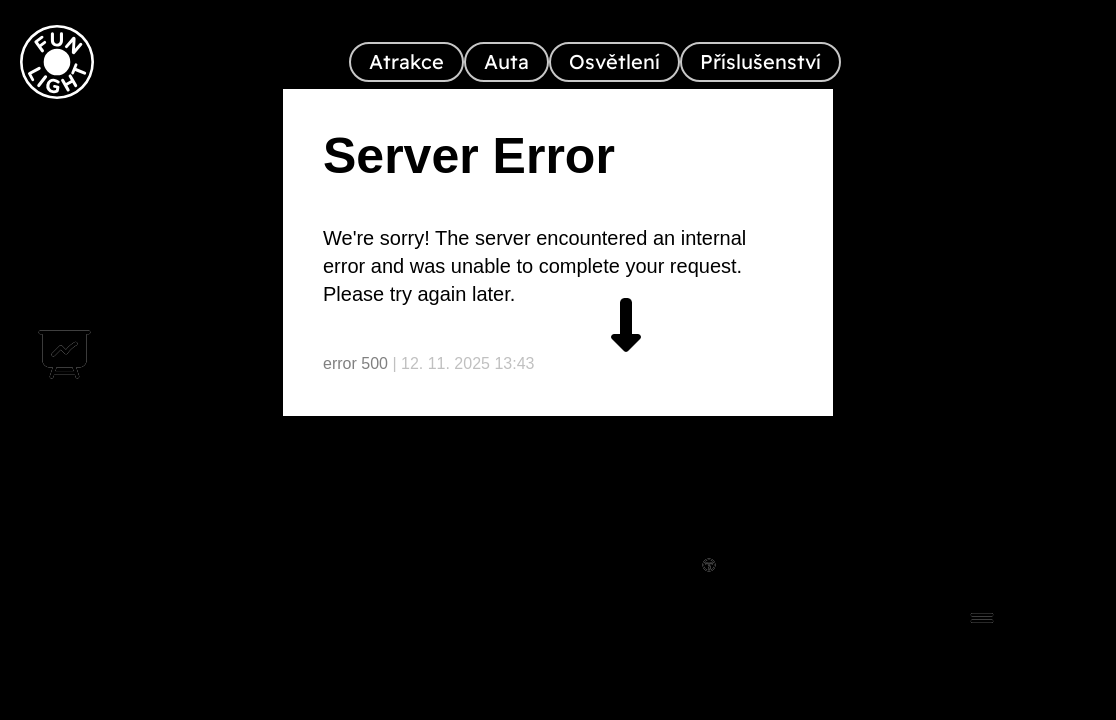 Image resolution: width=1116 pixels, height=720 pixels. Describe the element at coordinates (626, 325) in the screenshot. I see `scroll down or view more content` at that location.